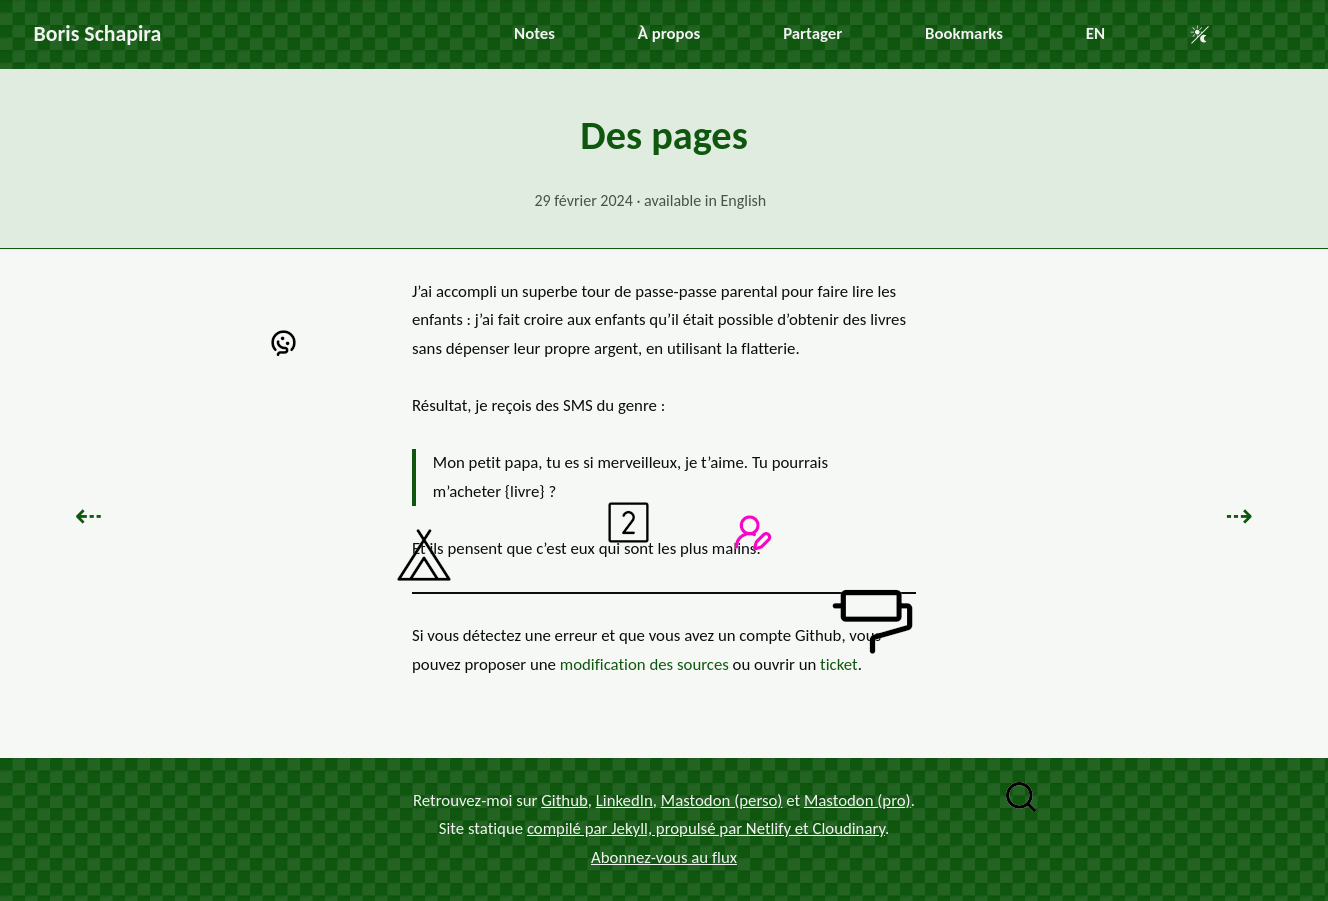 This screenshot has width=1328, height=901. I want to click on view camping or outdoor accommodations, so click(424, 558).